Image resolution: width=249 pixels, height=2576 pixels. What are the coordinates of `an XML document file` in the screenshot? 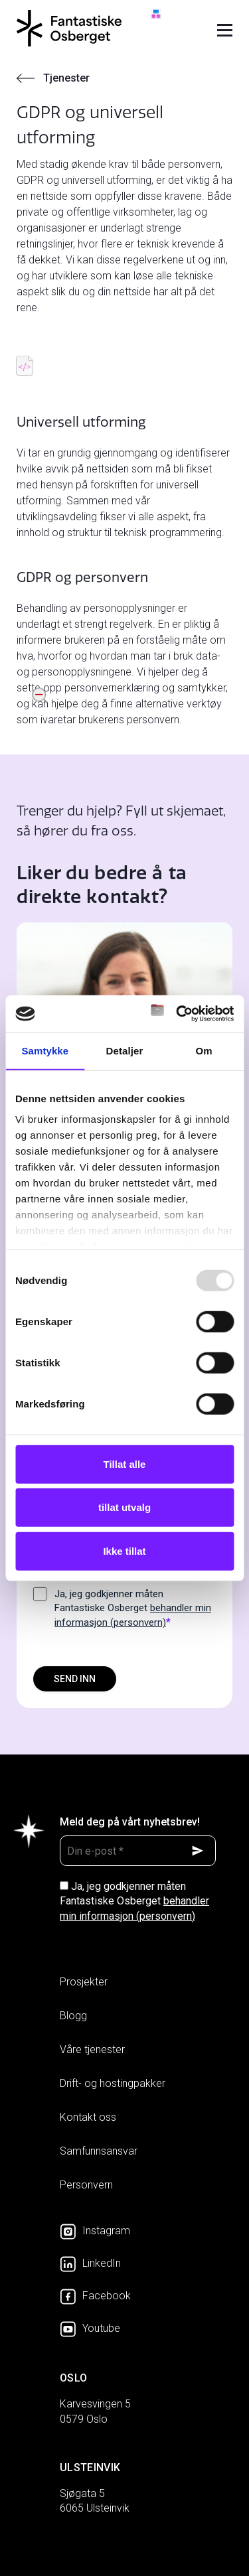 It's located at (25, 366).